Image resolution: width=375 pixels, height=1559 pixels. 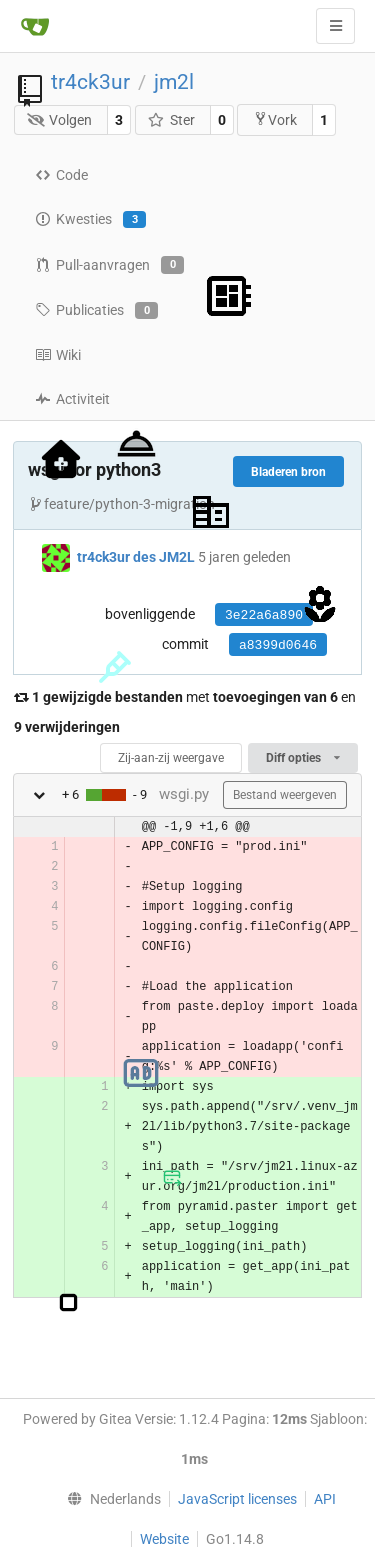 What do you see at coordinates (211, 512) in the screenshot?
I see `view organization or company settings` at bounding box center [211, 512].